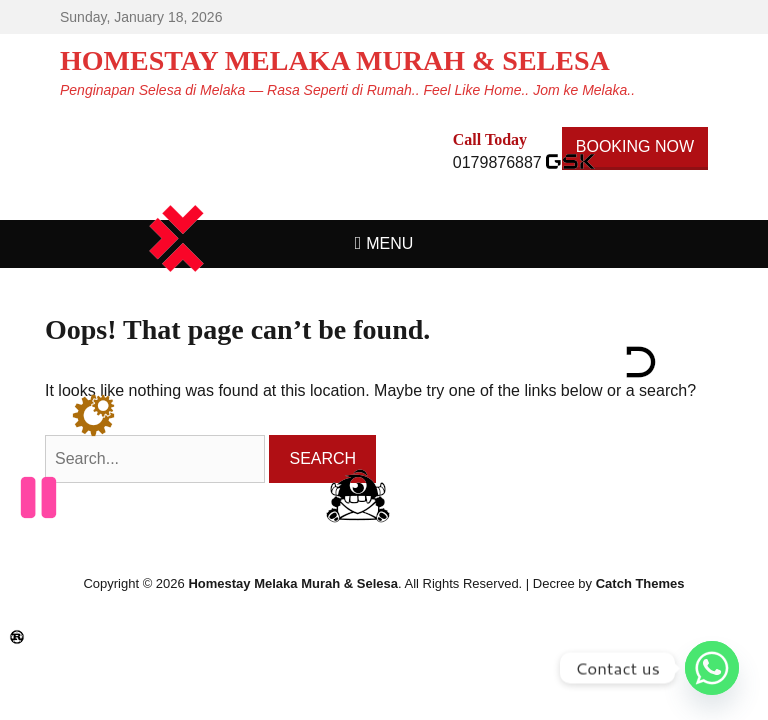 The height and width of the screenshot is (720, 768). I want to click on optinmonster logo, so click(358, 496).